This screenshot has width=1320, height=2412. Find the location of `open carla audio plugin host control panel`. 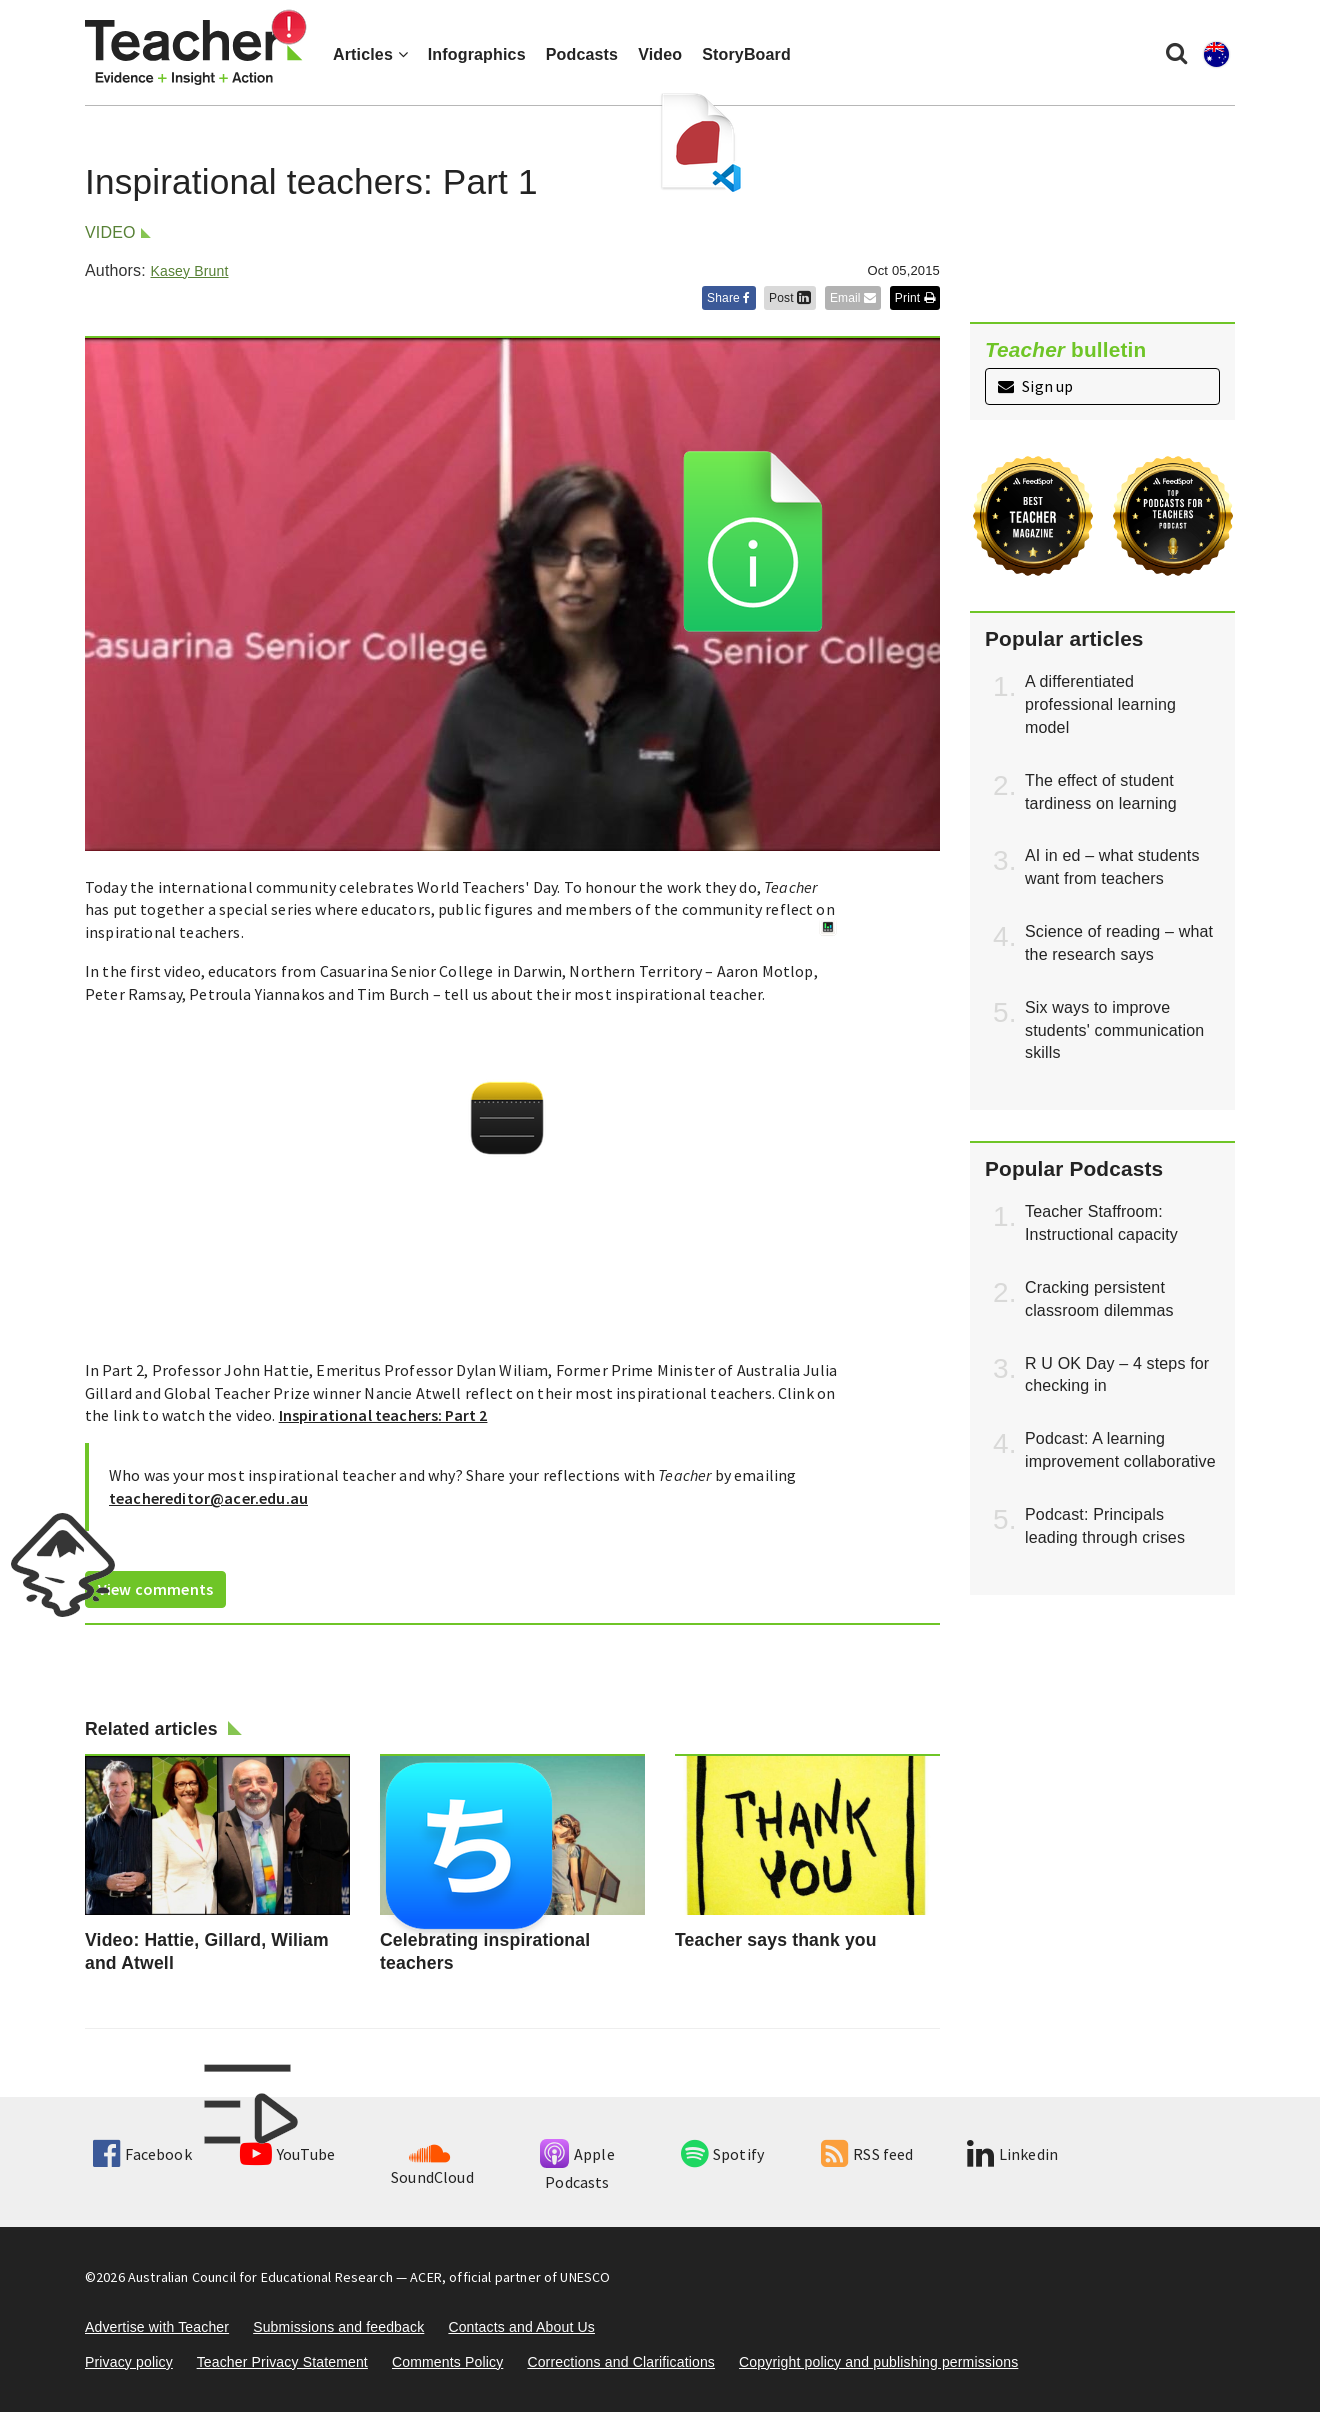

open carla audio plugin host control panel is located at coordinates (828, 927).